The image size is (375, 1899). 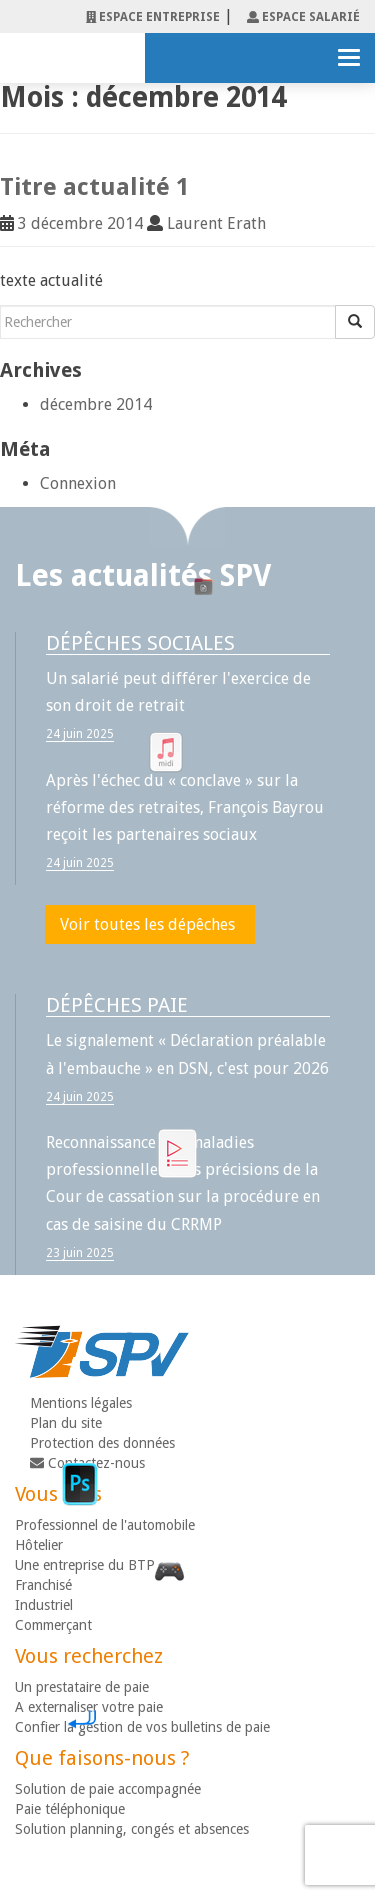 I want to click on reply to all recipients of an email, so click(x=81, y=1717).